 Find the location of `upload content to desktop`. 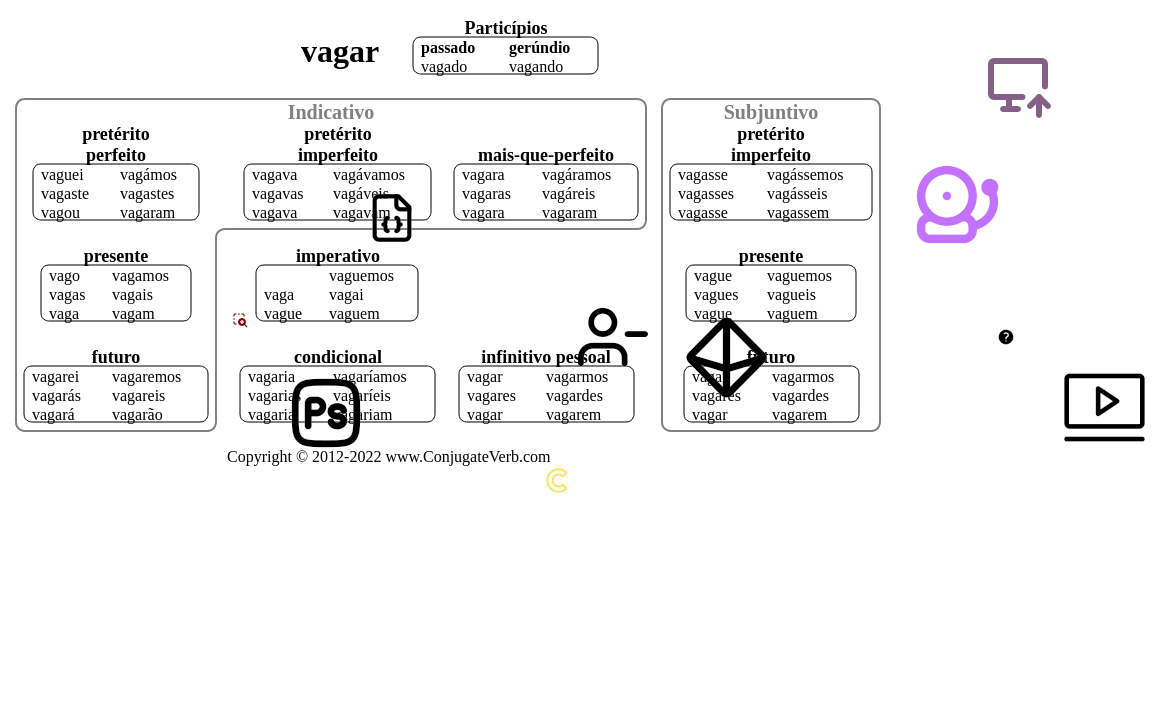

upload content to desktop is located at coordinates (1018, 85).